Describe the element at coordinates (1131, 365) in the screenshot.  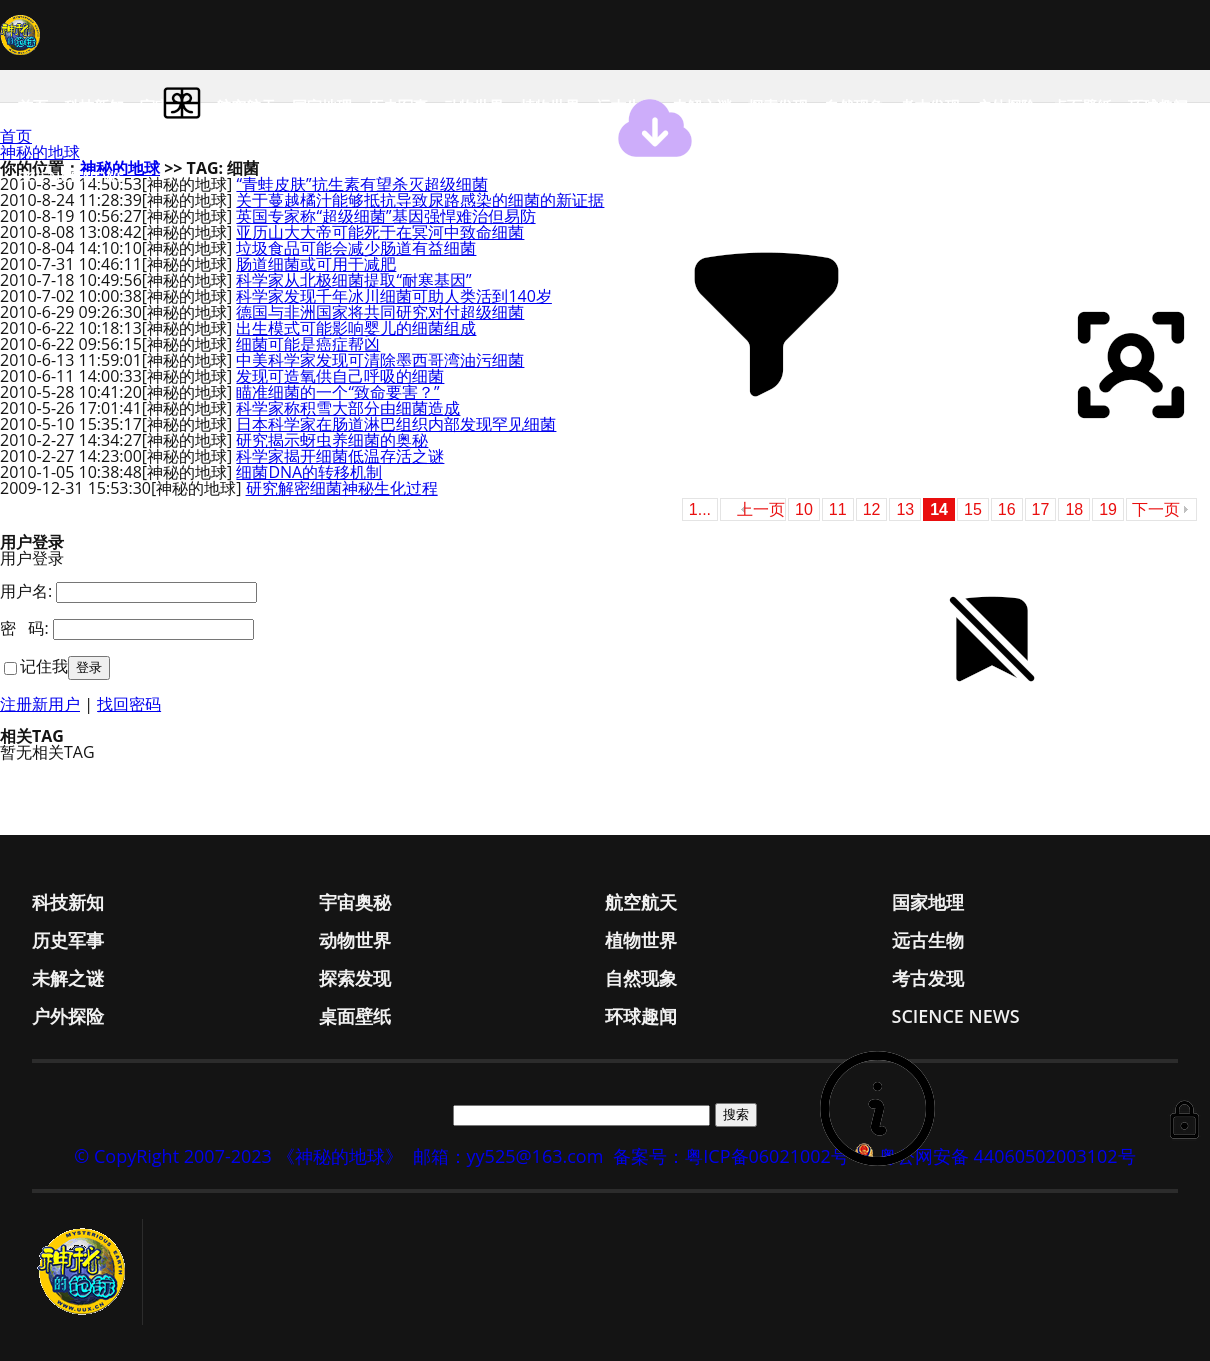
I see `focus on current user profile` at that location.